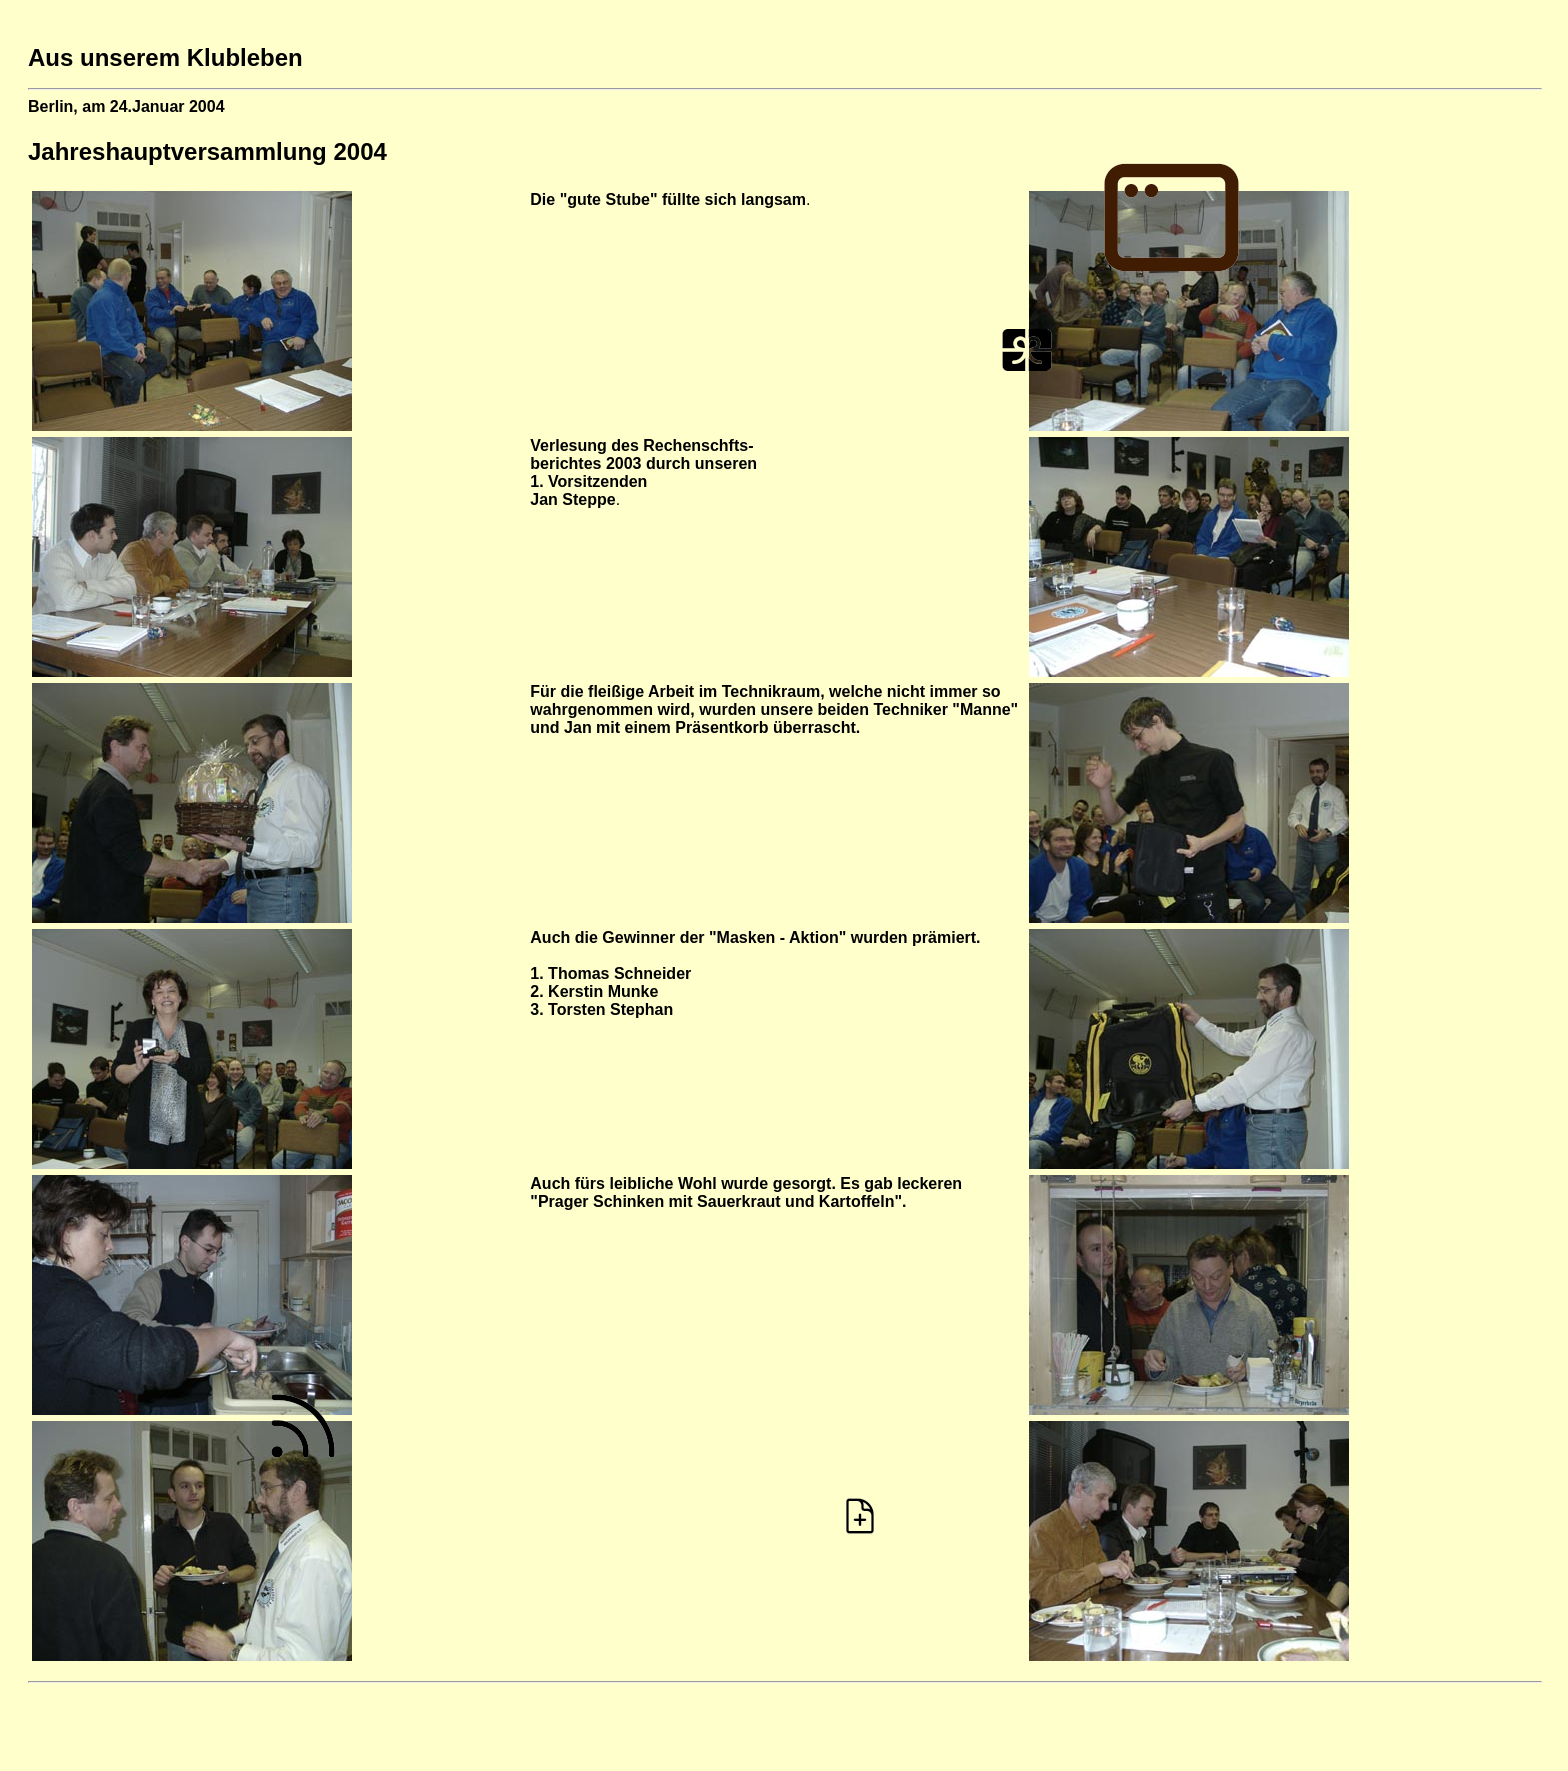 The height and width of the screenshot is (1771, 1568). I want to click on open application window, so click(1171, 217).